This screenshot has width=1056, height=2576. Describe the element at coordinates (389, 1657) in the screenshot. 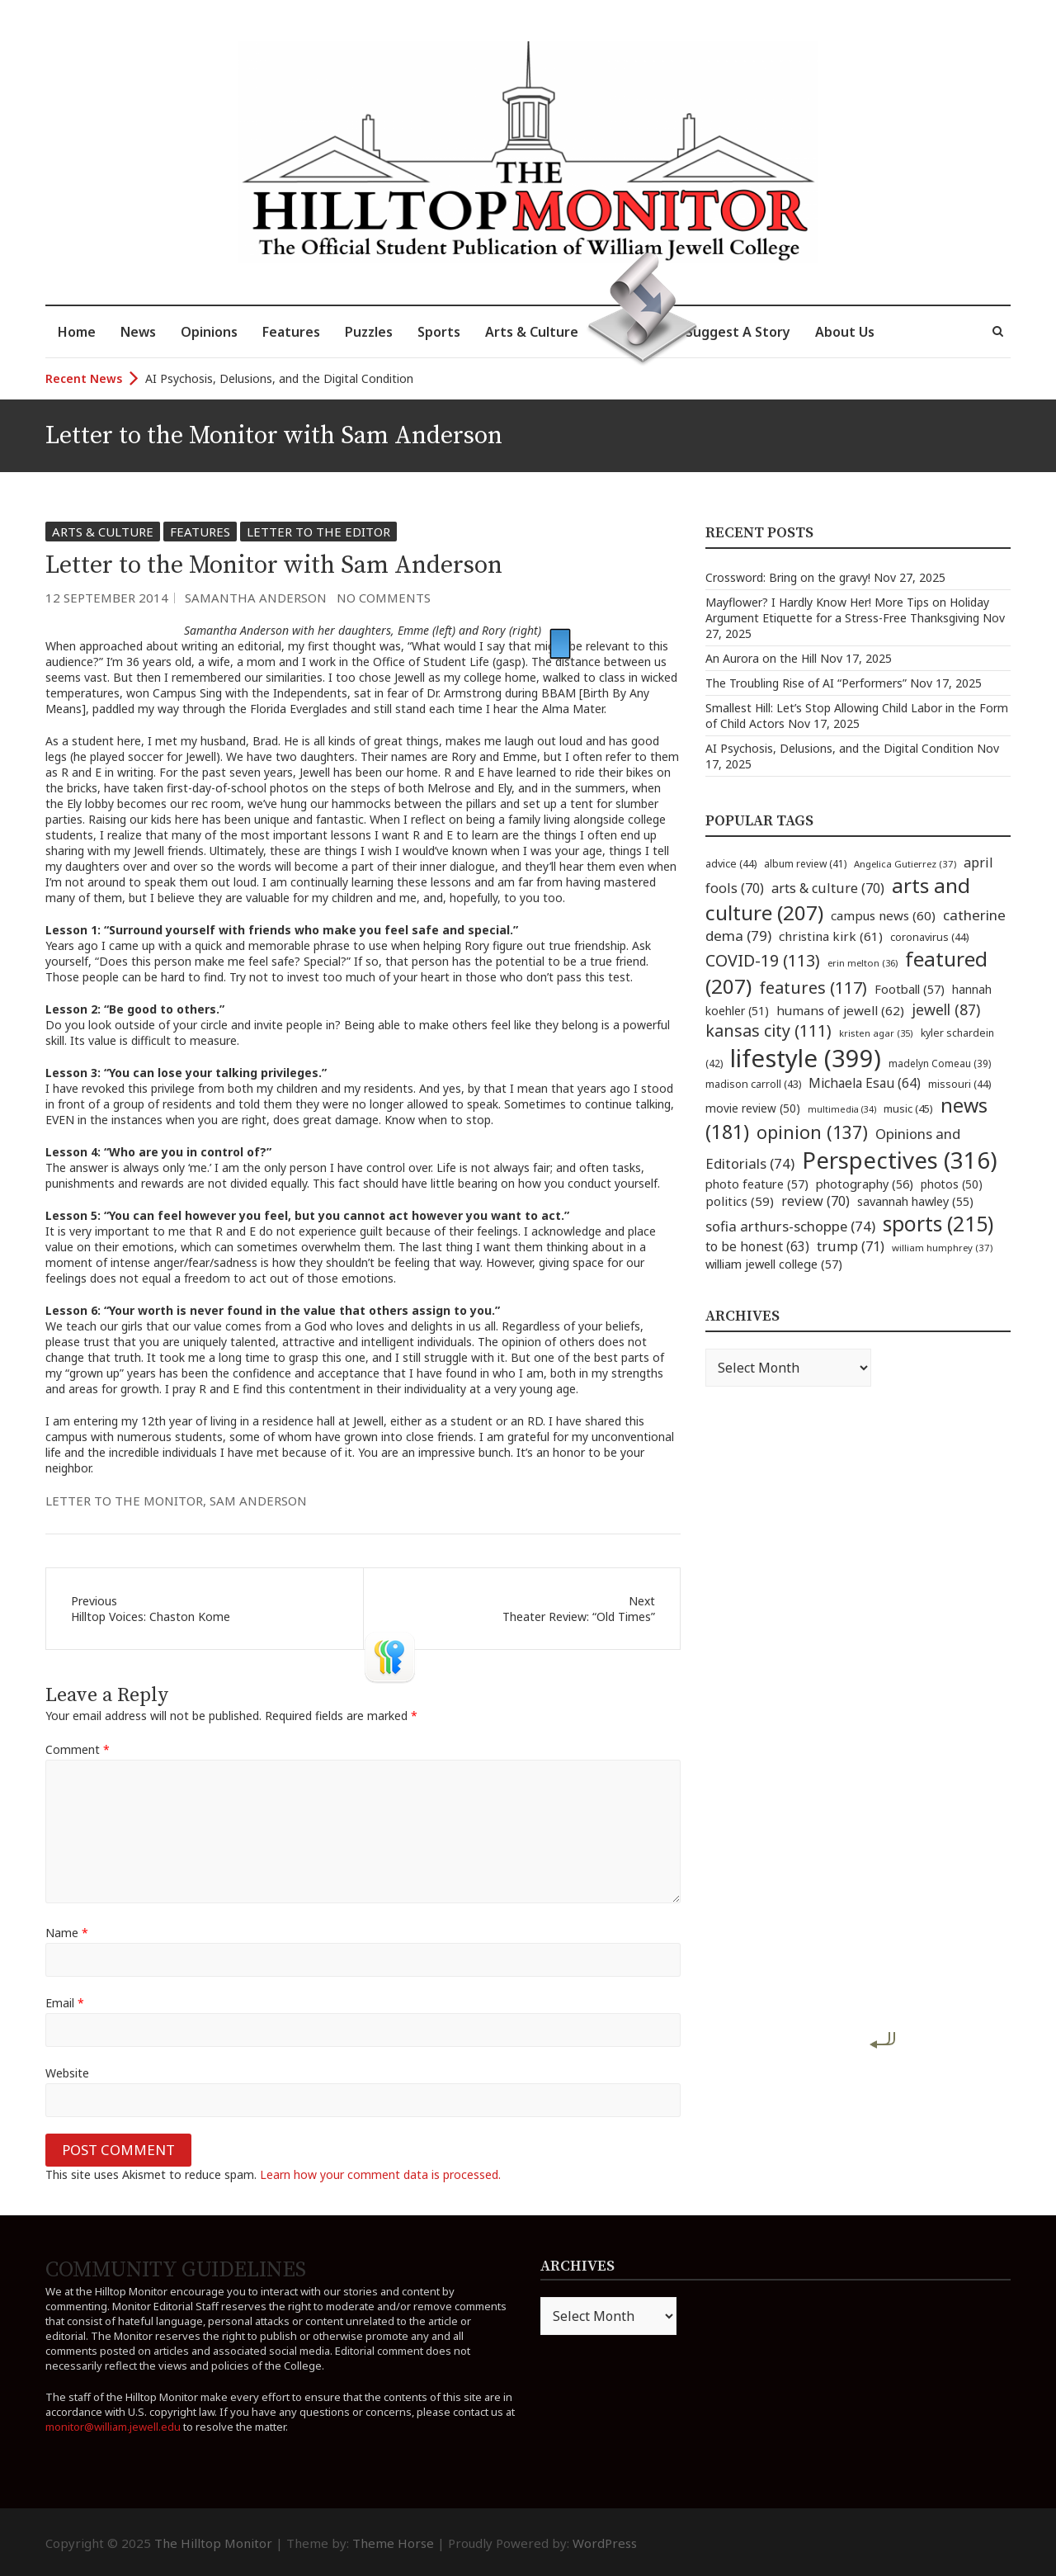

I see `open the passwords app to manage saved credentials` at that location.